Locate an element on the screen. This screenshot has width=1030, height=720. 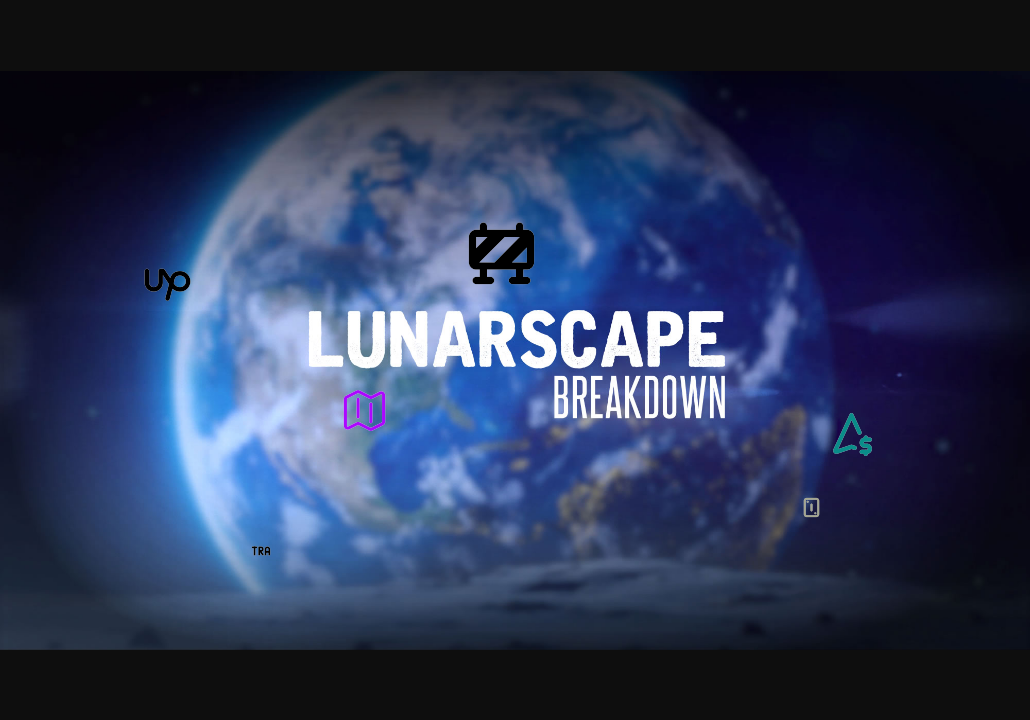
link to upwork freelancer profile is located at coordinates (167, 282).